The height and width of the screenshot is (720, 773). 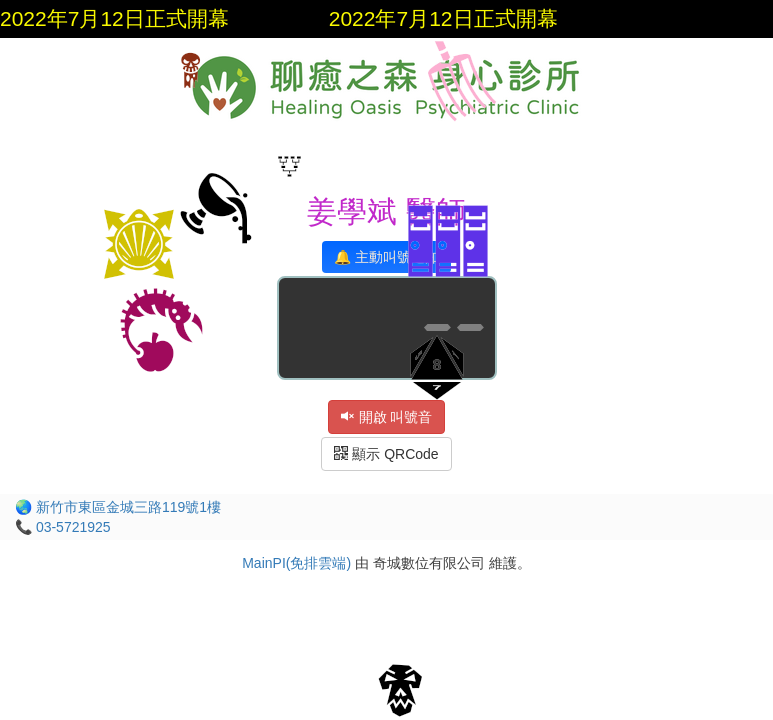 What do you see at coordinates (460, 81) in the screenshot?
I see `farming or agriculture tool category` at bounding box center [460, 81].